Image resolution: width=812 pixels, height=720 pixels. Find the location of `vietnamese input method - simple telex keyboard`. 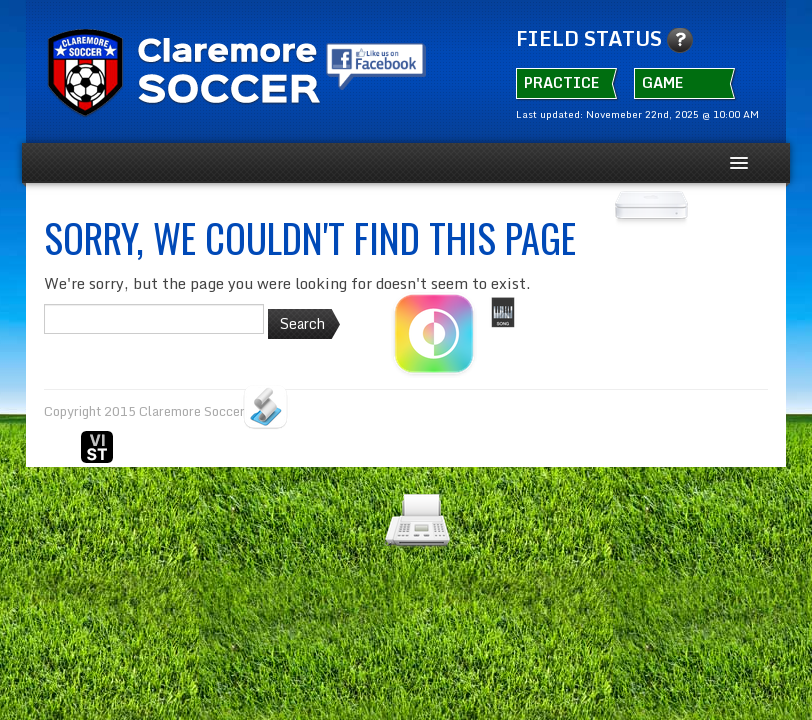

vietnamese input method - simple telex keyboard is located at coordinates (97, 447).